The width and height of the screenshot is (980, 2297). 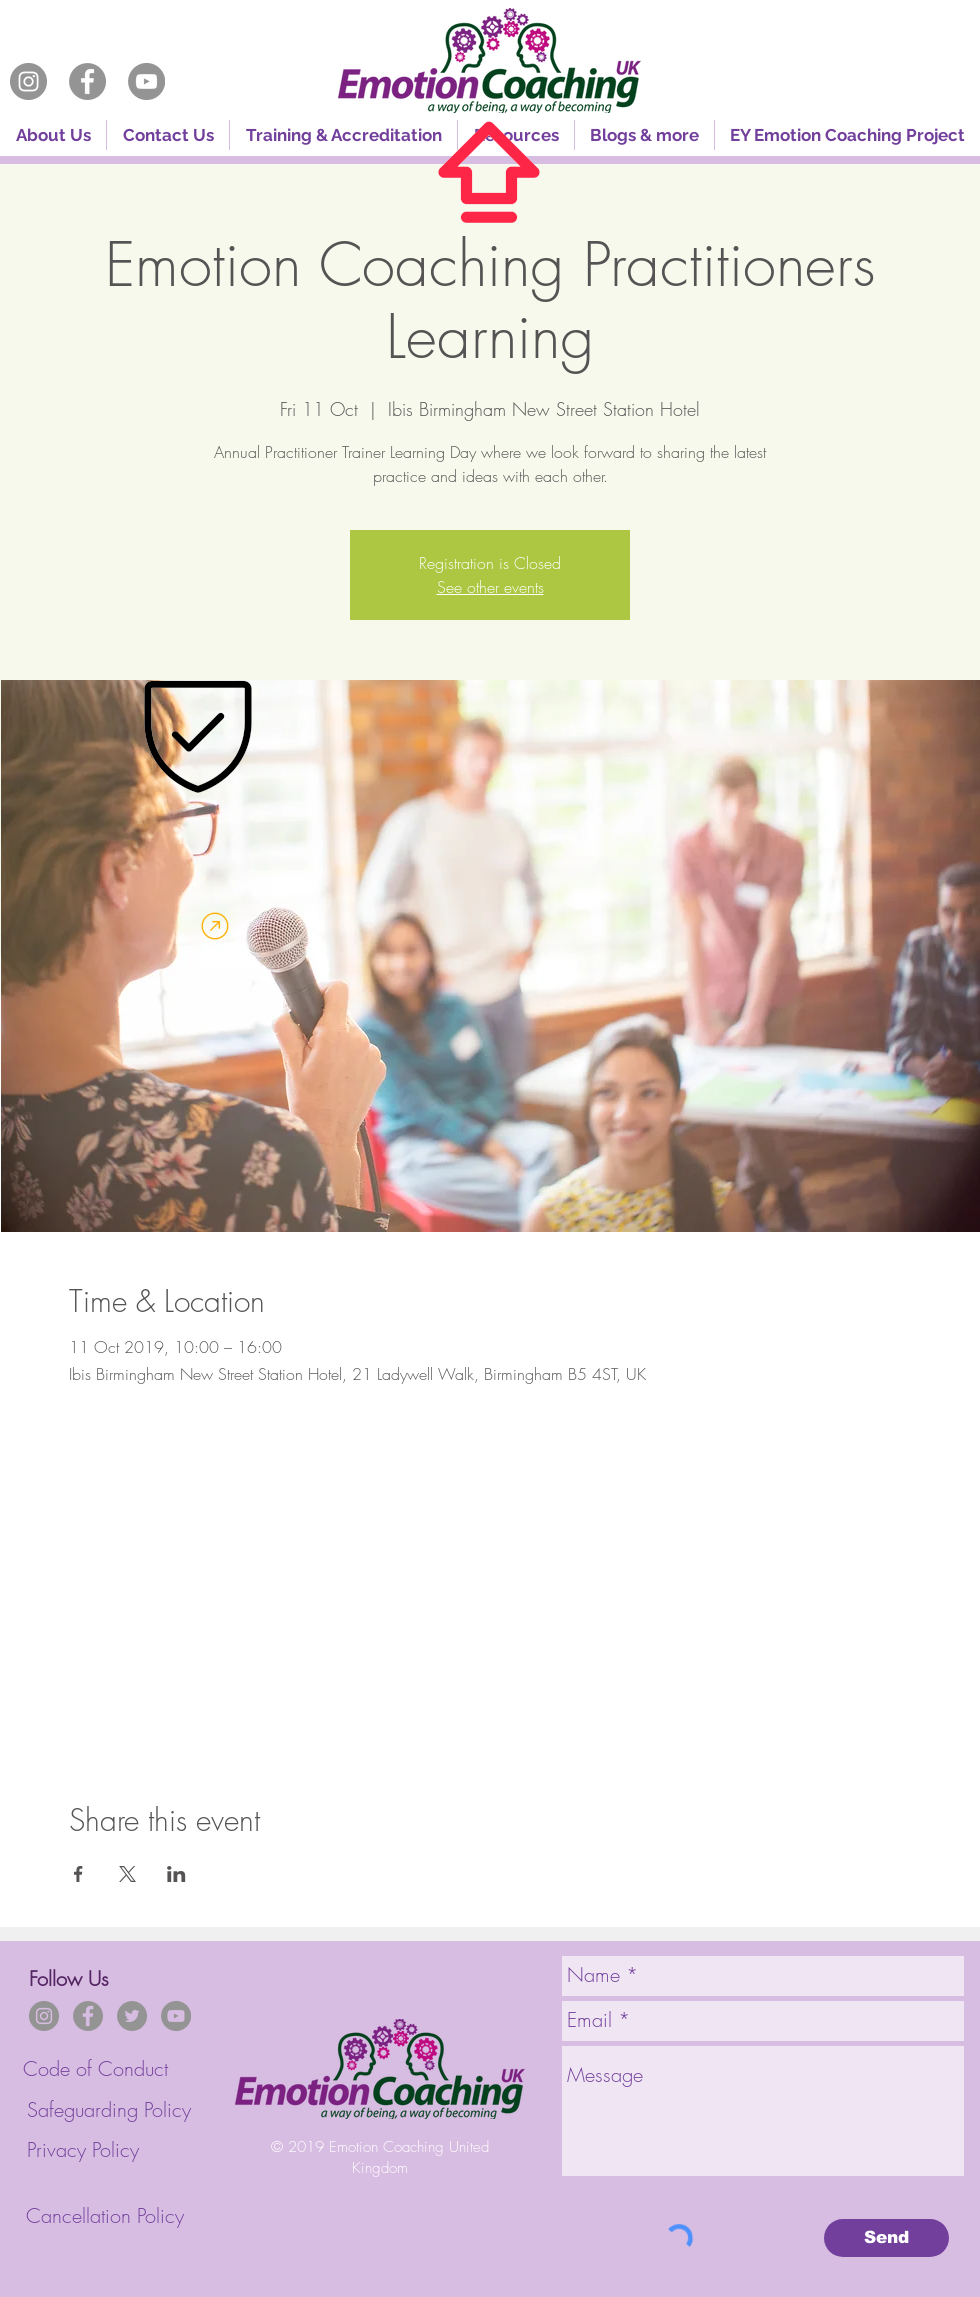 I want to click on open link in new tab or window, so click(x=215, y=926).